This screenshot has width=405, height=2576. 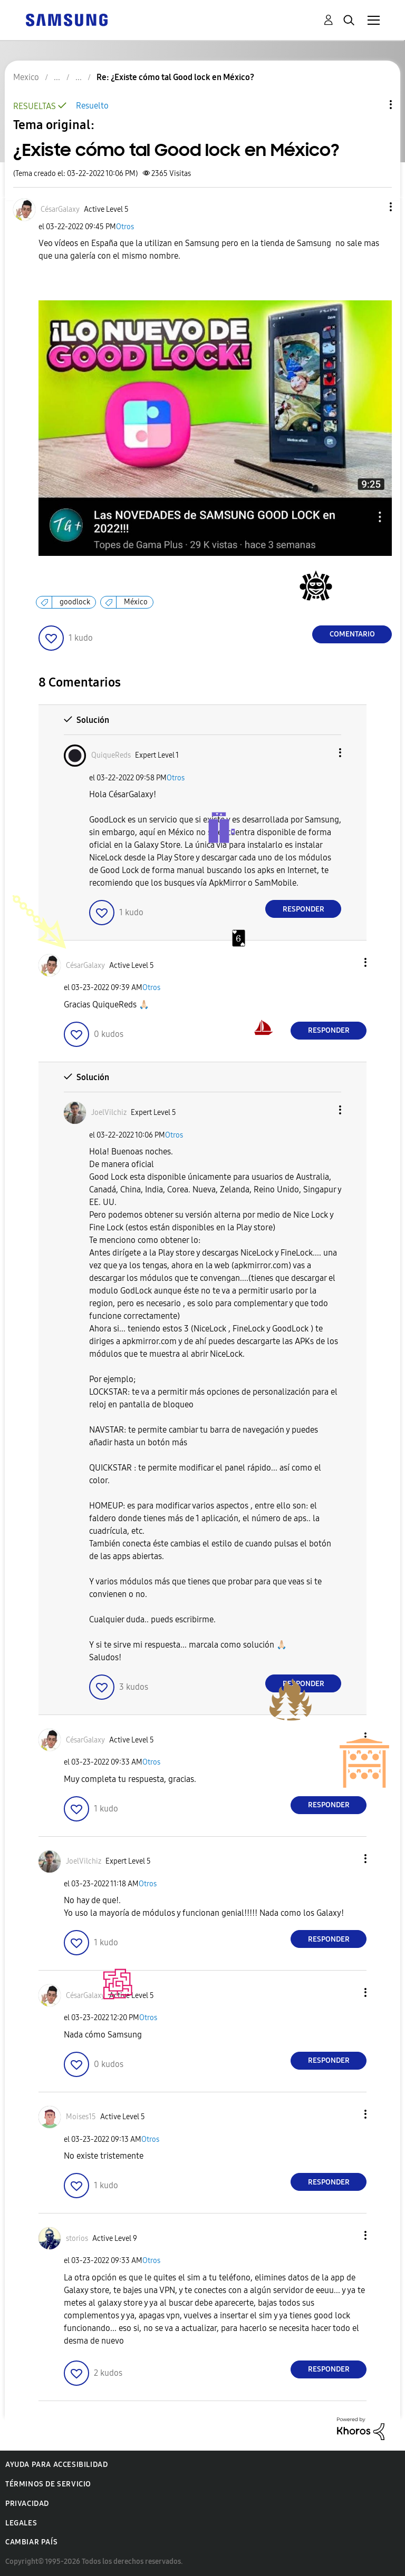 I want to click on view aztec or mesoamerican themed content, so click(x=316, y=585).